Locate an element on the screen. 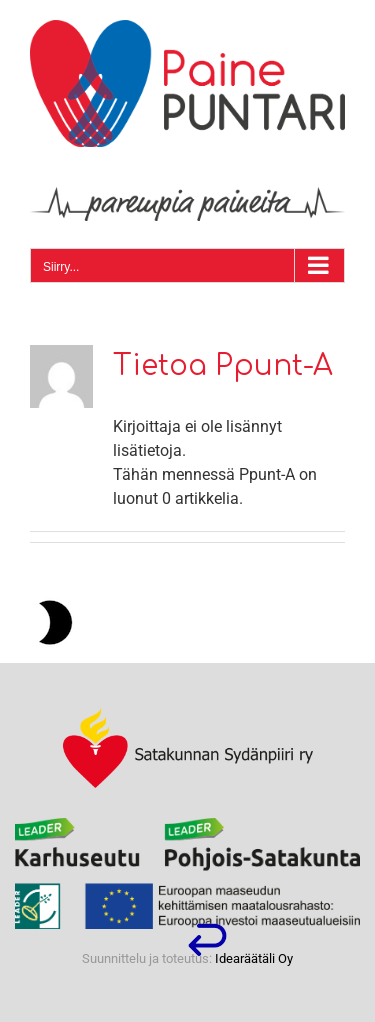  undo or go back to previous state is located at coordinates (207, 938).